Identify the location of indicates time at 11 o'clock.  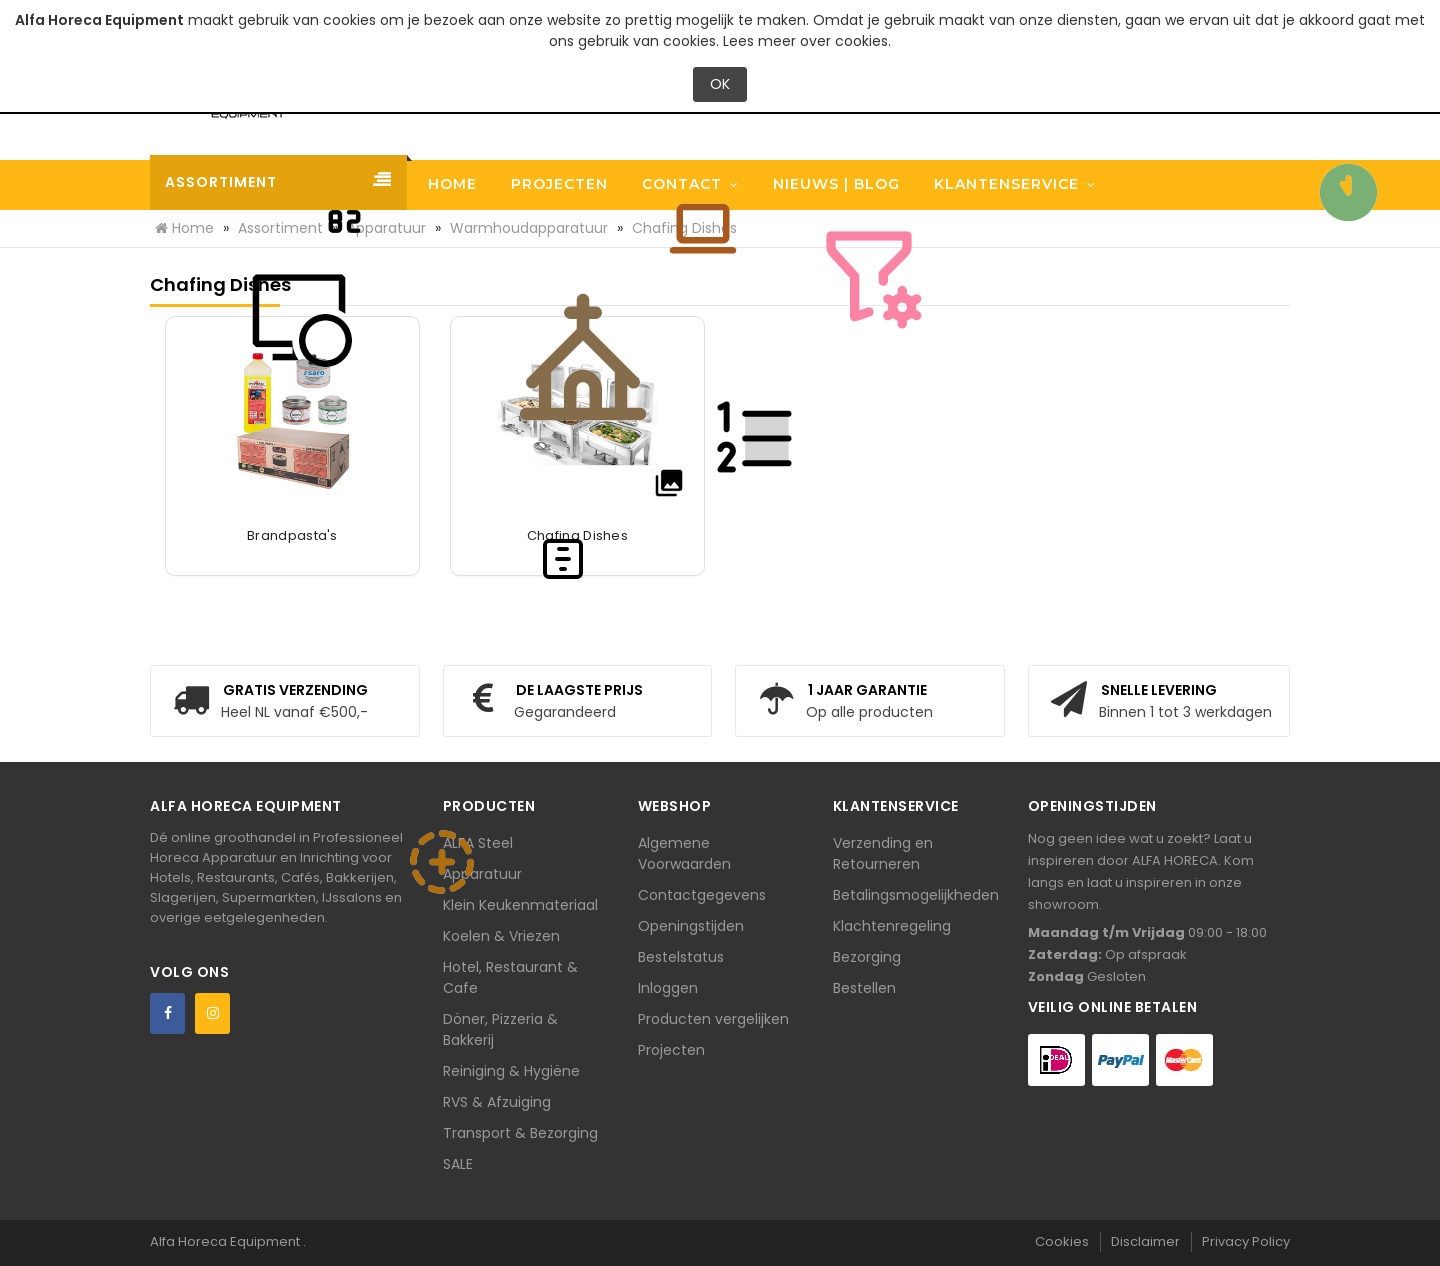
(1348, 192).